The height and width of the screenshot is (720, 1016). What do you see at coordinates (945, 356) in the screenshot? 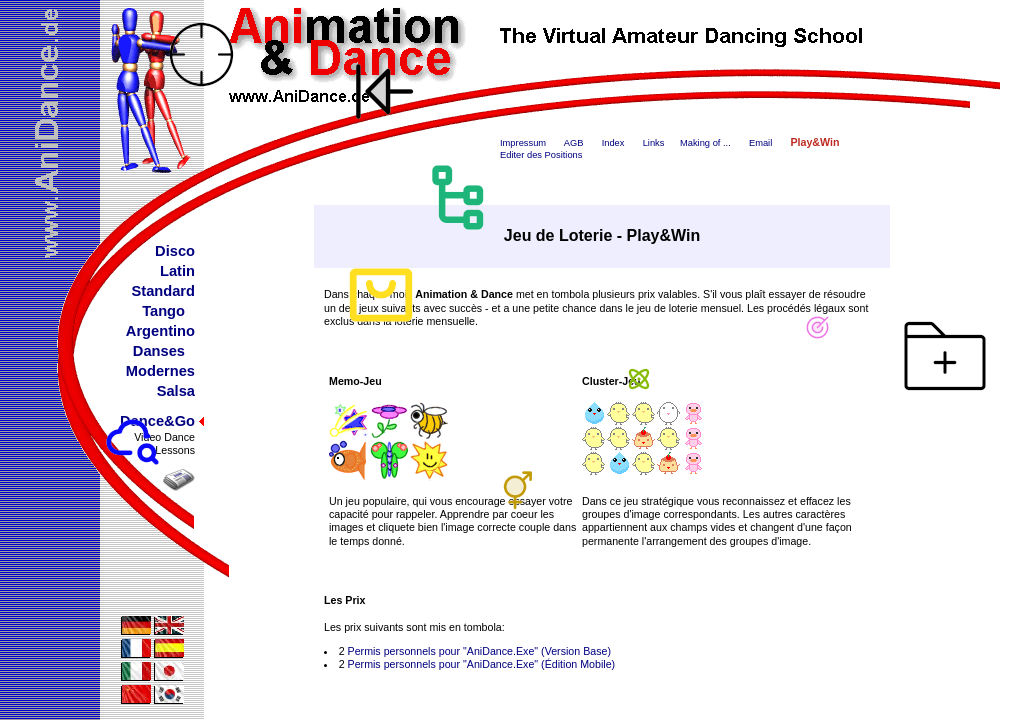
I see `create a new folder` at bounding box center [945, 356].